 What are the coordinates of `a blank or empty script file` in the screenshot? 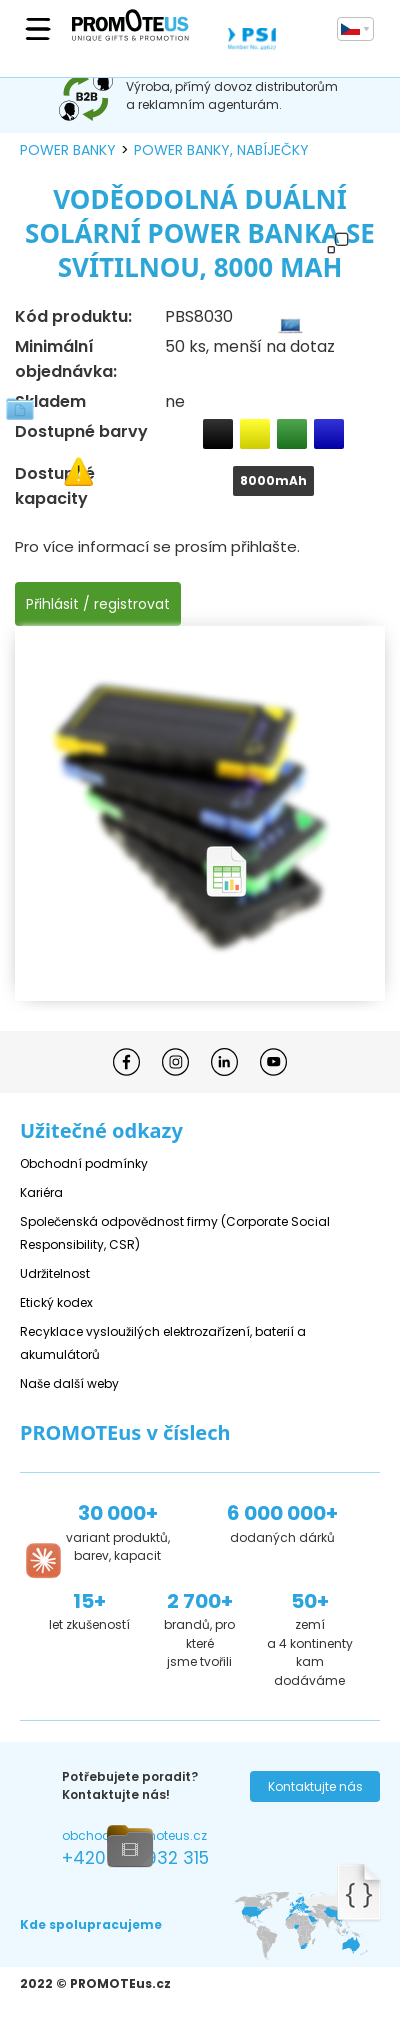 It's located at (359, 1893).